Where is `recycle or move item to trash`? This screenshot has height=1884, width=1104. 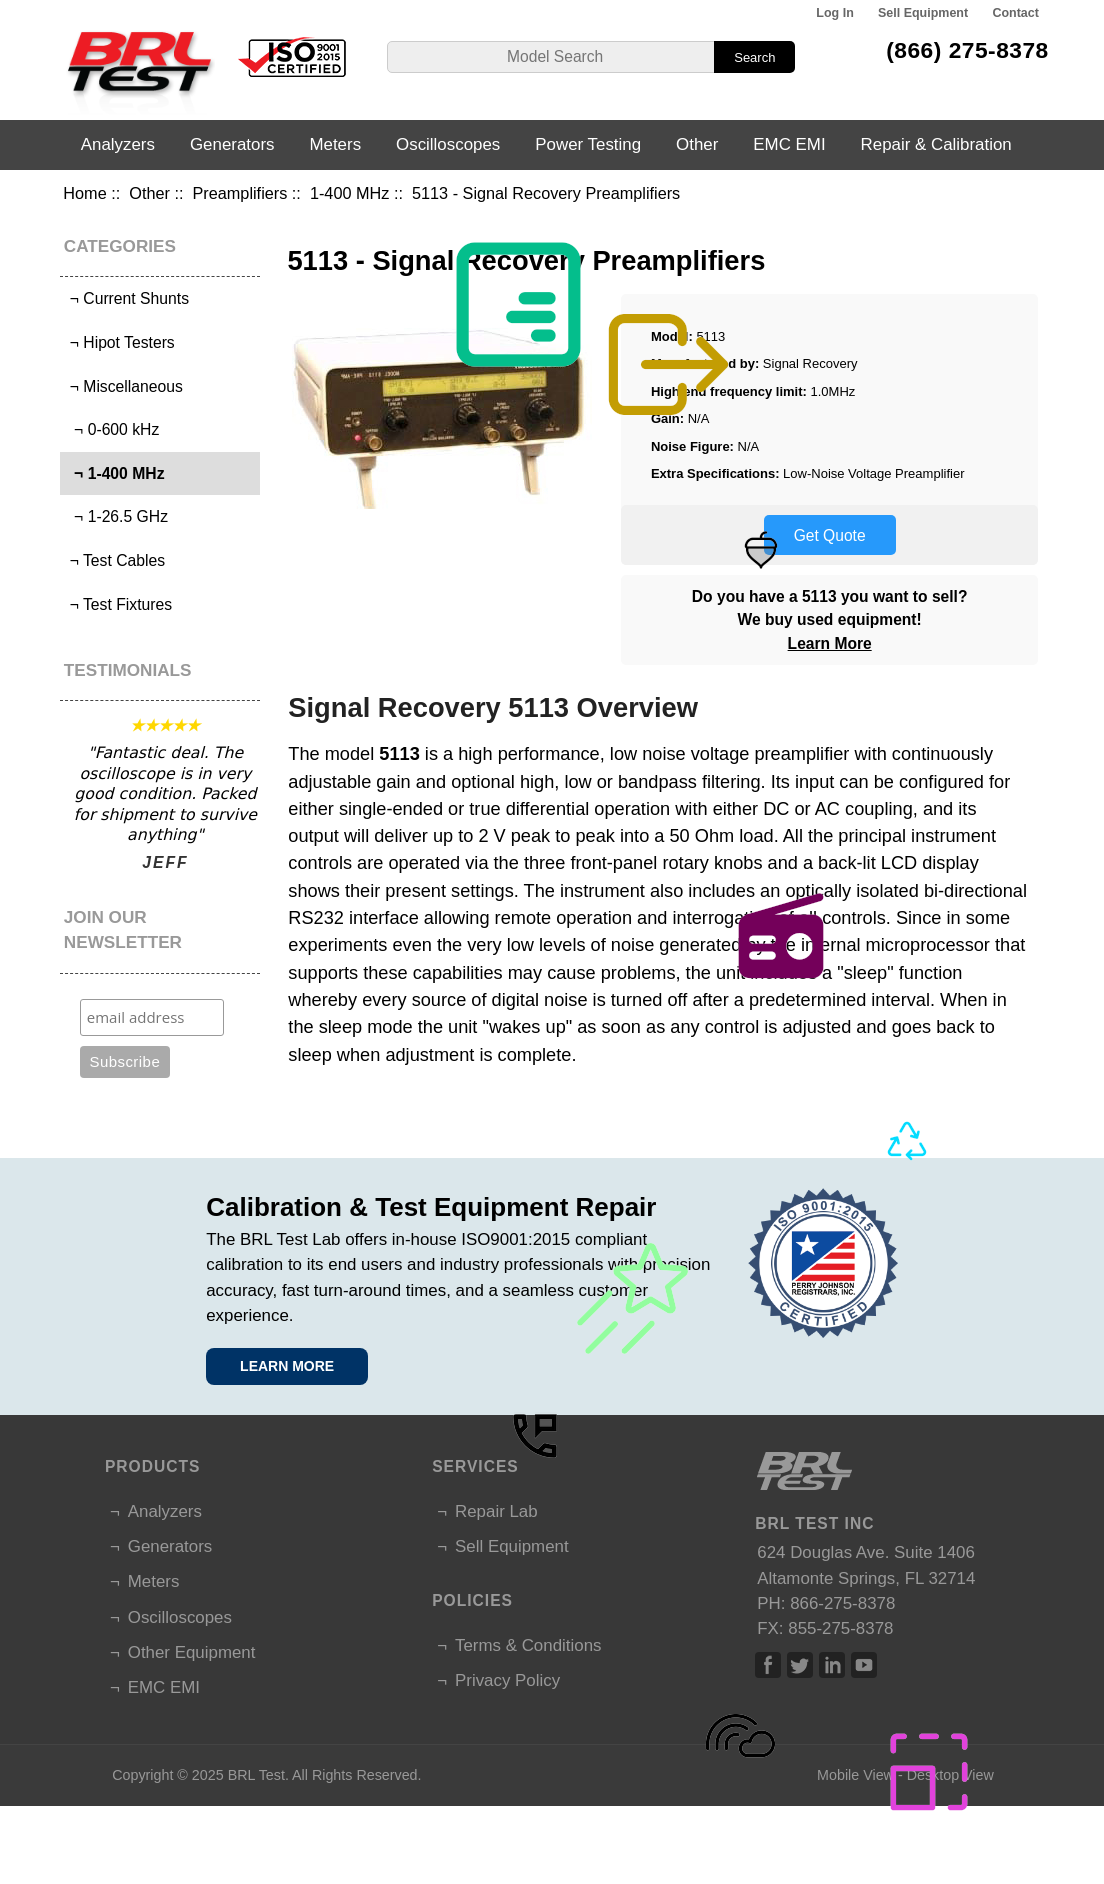 recycle or move item to trash is located at coordinates (907, 1141).